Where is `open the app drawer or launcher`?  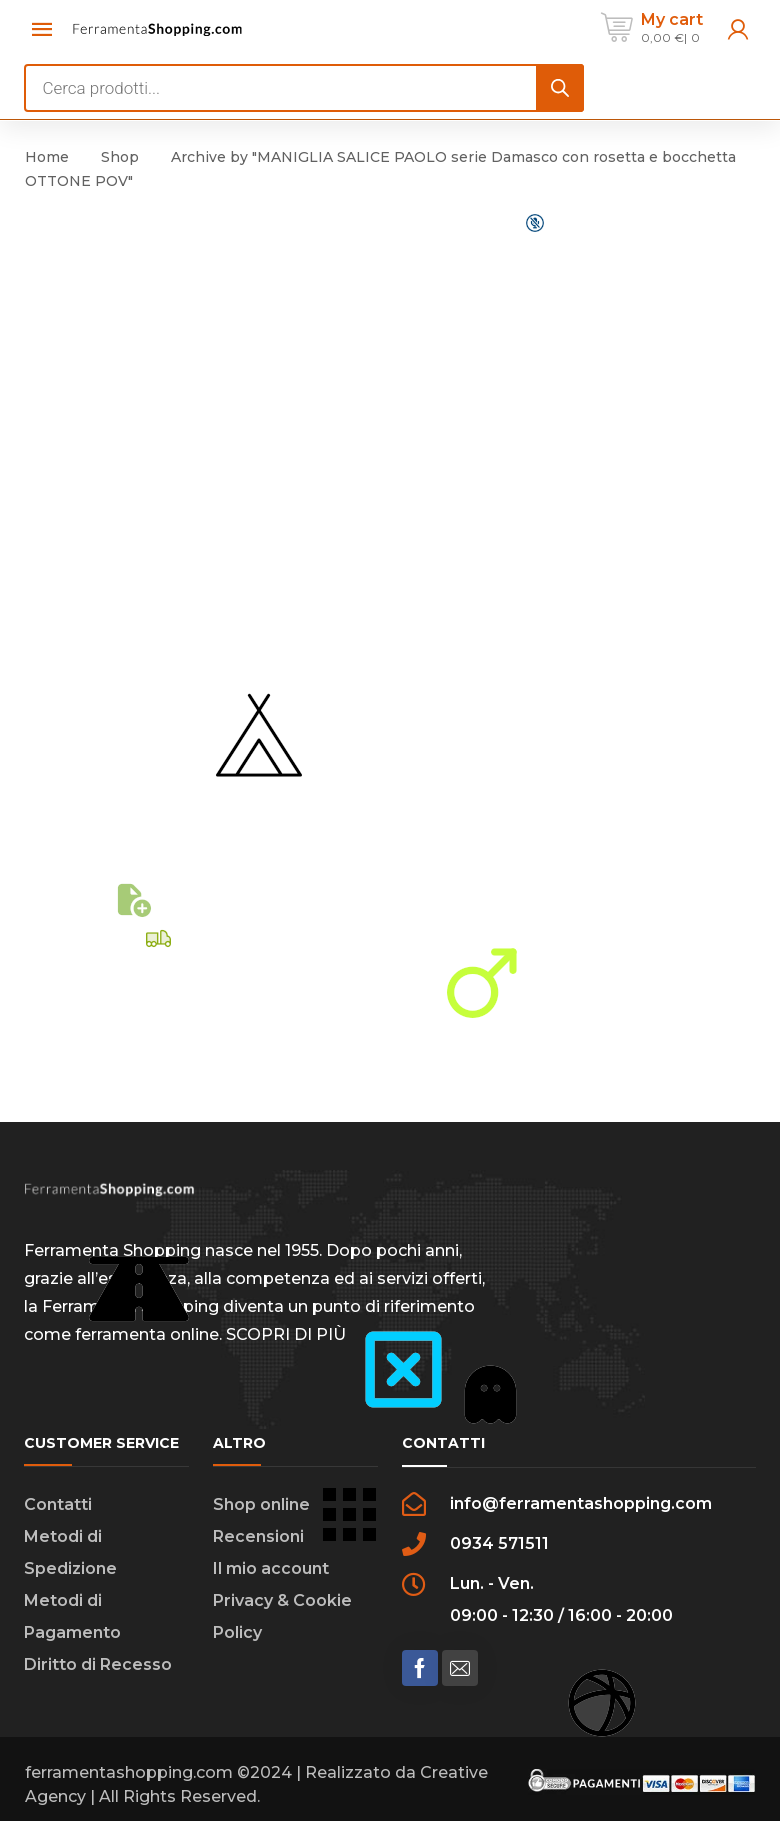
open the app drawer or launcher is located at coordinates (349, 1514).